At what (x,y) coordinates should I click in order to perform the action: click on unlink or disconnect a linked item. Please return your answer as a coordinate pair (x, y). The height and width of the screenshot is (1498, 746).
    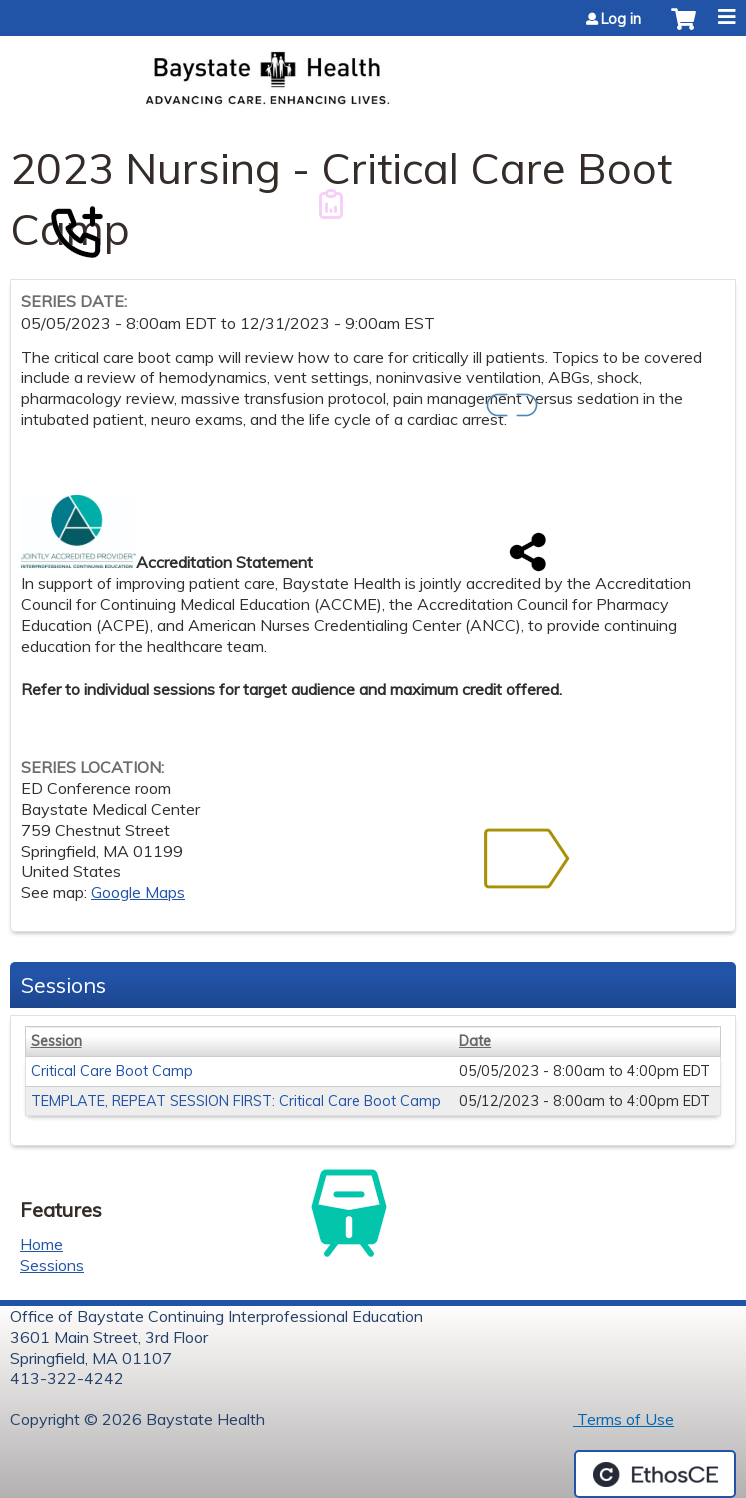
    Looking at the image, I should click on (512, 405).